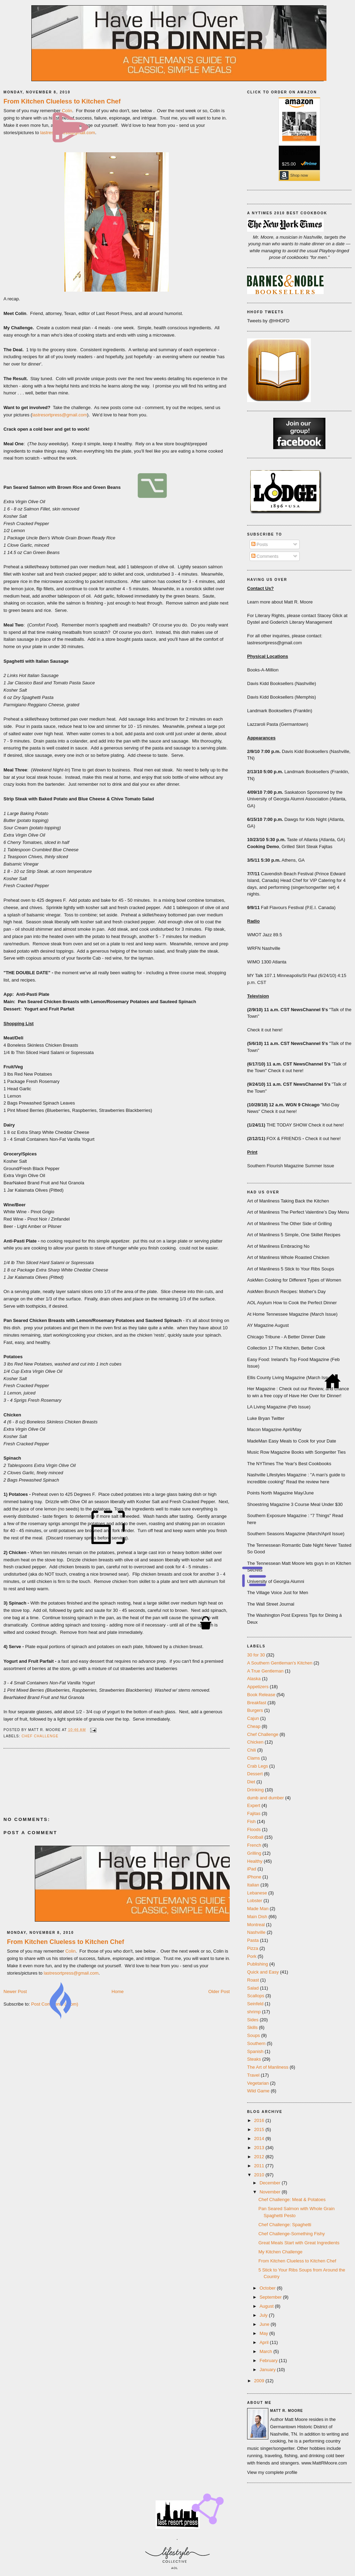  Describe the element at coordinates (208, 2509) in the screenshot. I see `create a polygon or shape` at that location.